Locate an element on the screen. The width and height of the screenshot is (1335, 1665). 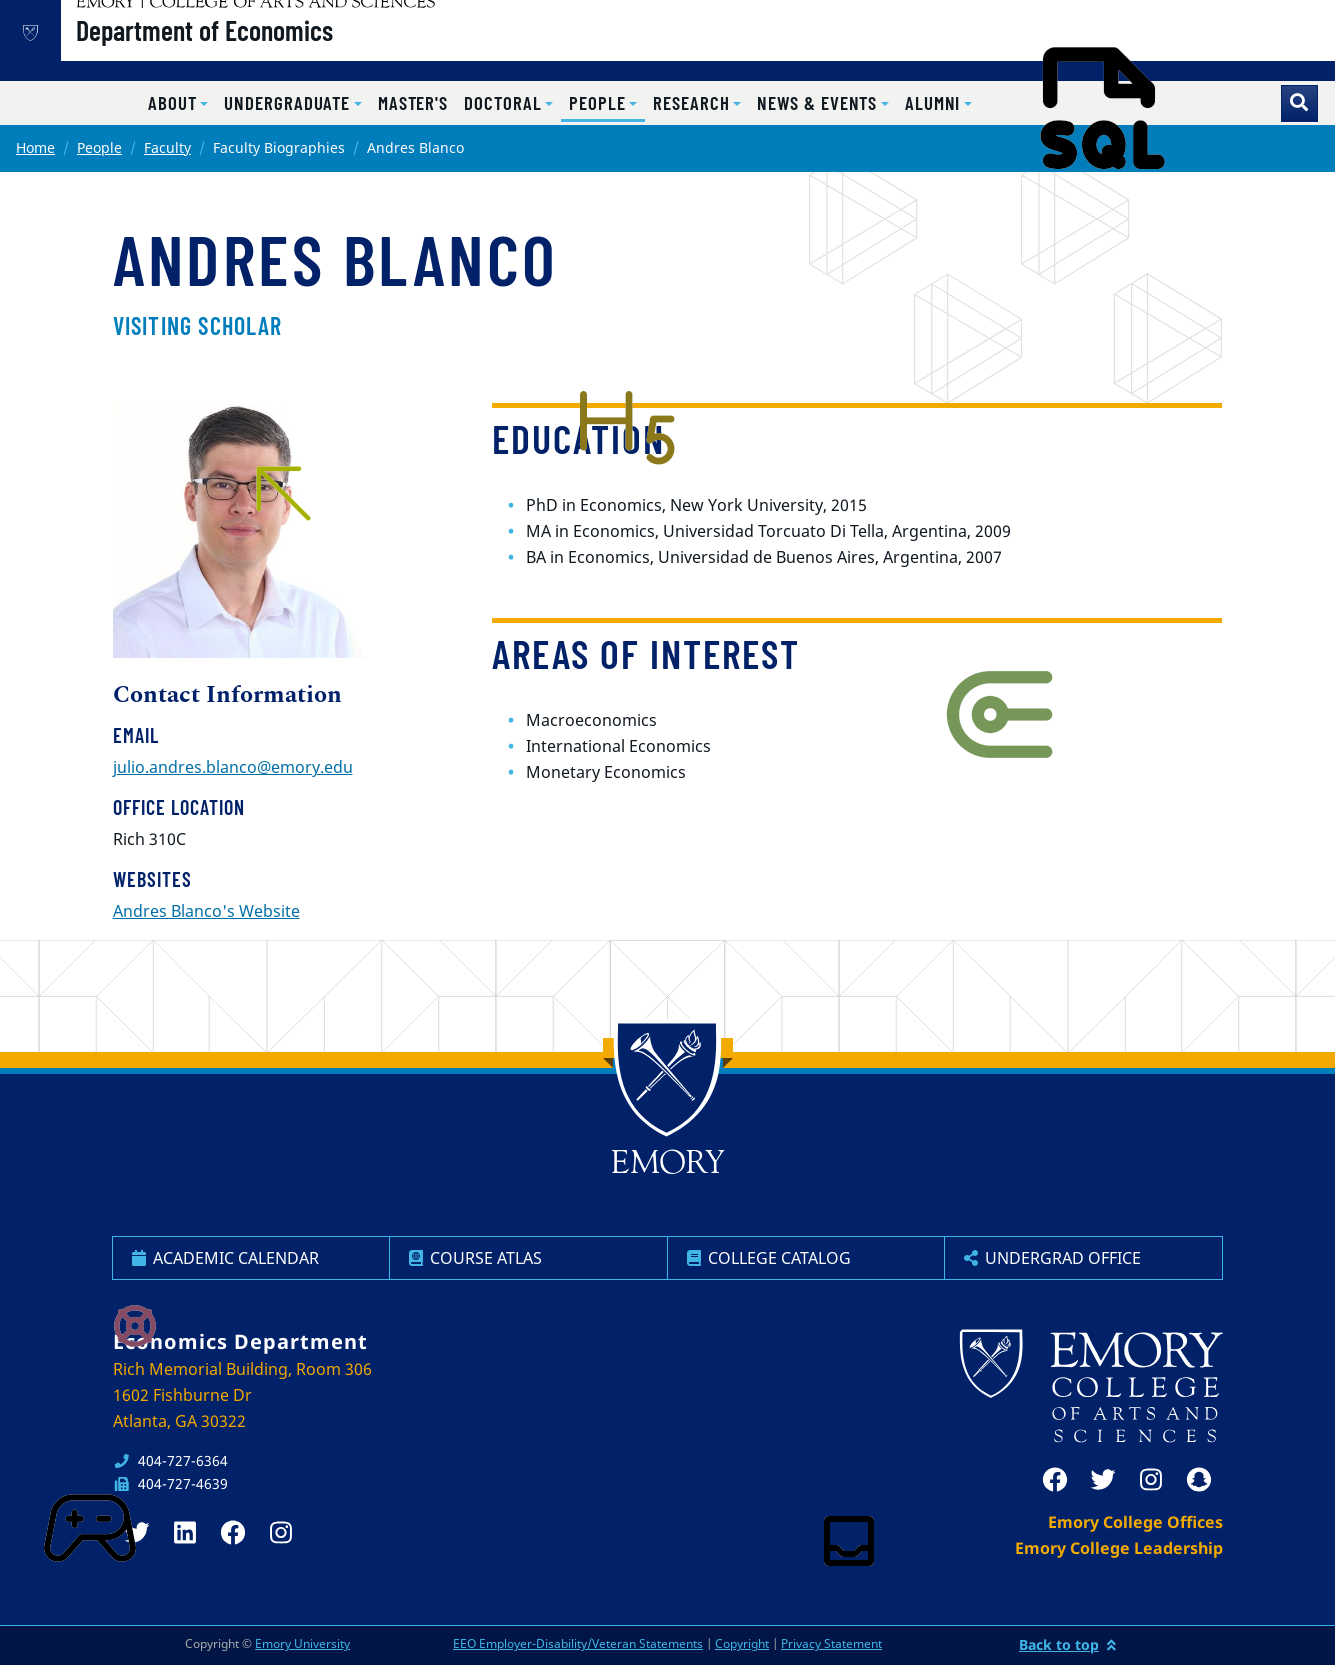
navigate back or return to previous screen is located at coordinates (283, 493).